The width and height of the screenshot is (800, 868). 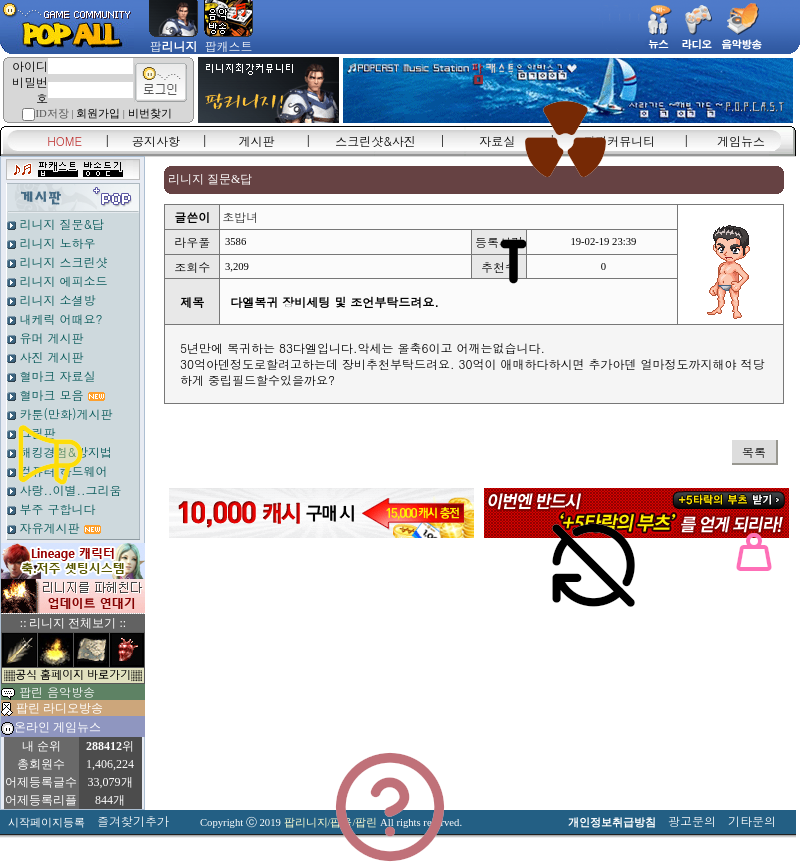 What do you see at coordinates (593, 565) in the screenshot?
I see `disable browsing history tracking` at bounding box center [593, 565].